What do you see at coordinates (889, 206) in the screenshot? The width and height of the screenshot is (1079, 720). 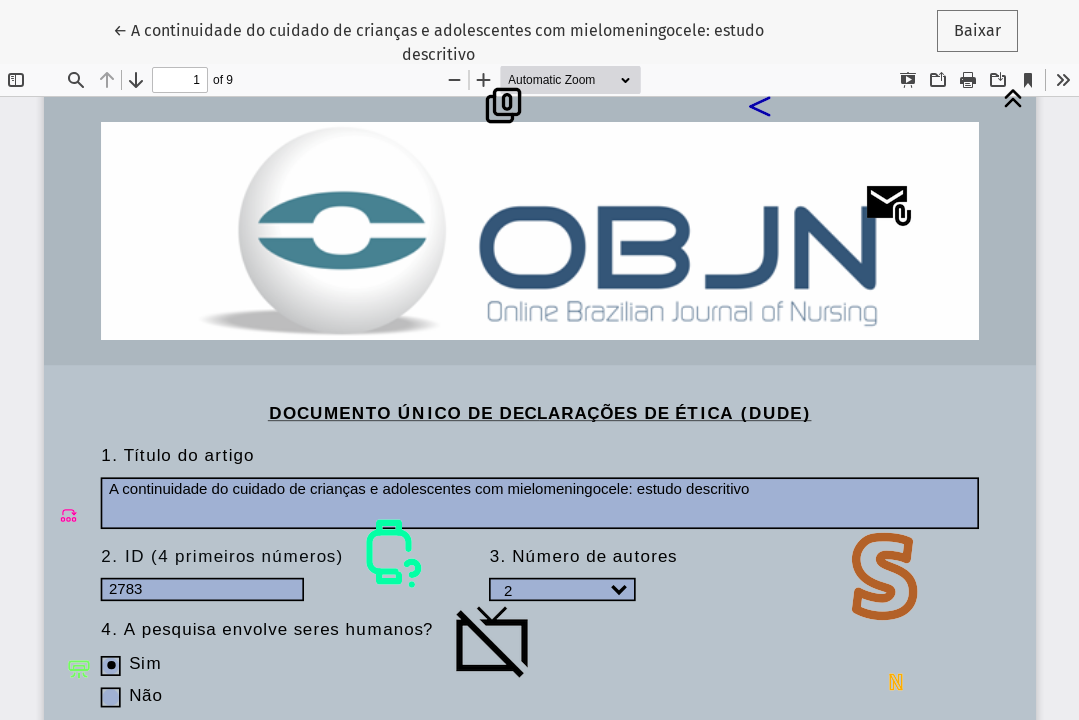 I see `attach a file to an email` at bounding box center [889, 206].